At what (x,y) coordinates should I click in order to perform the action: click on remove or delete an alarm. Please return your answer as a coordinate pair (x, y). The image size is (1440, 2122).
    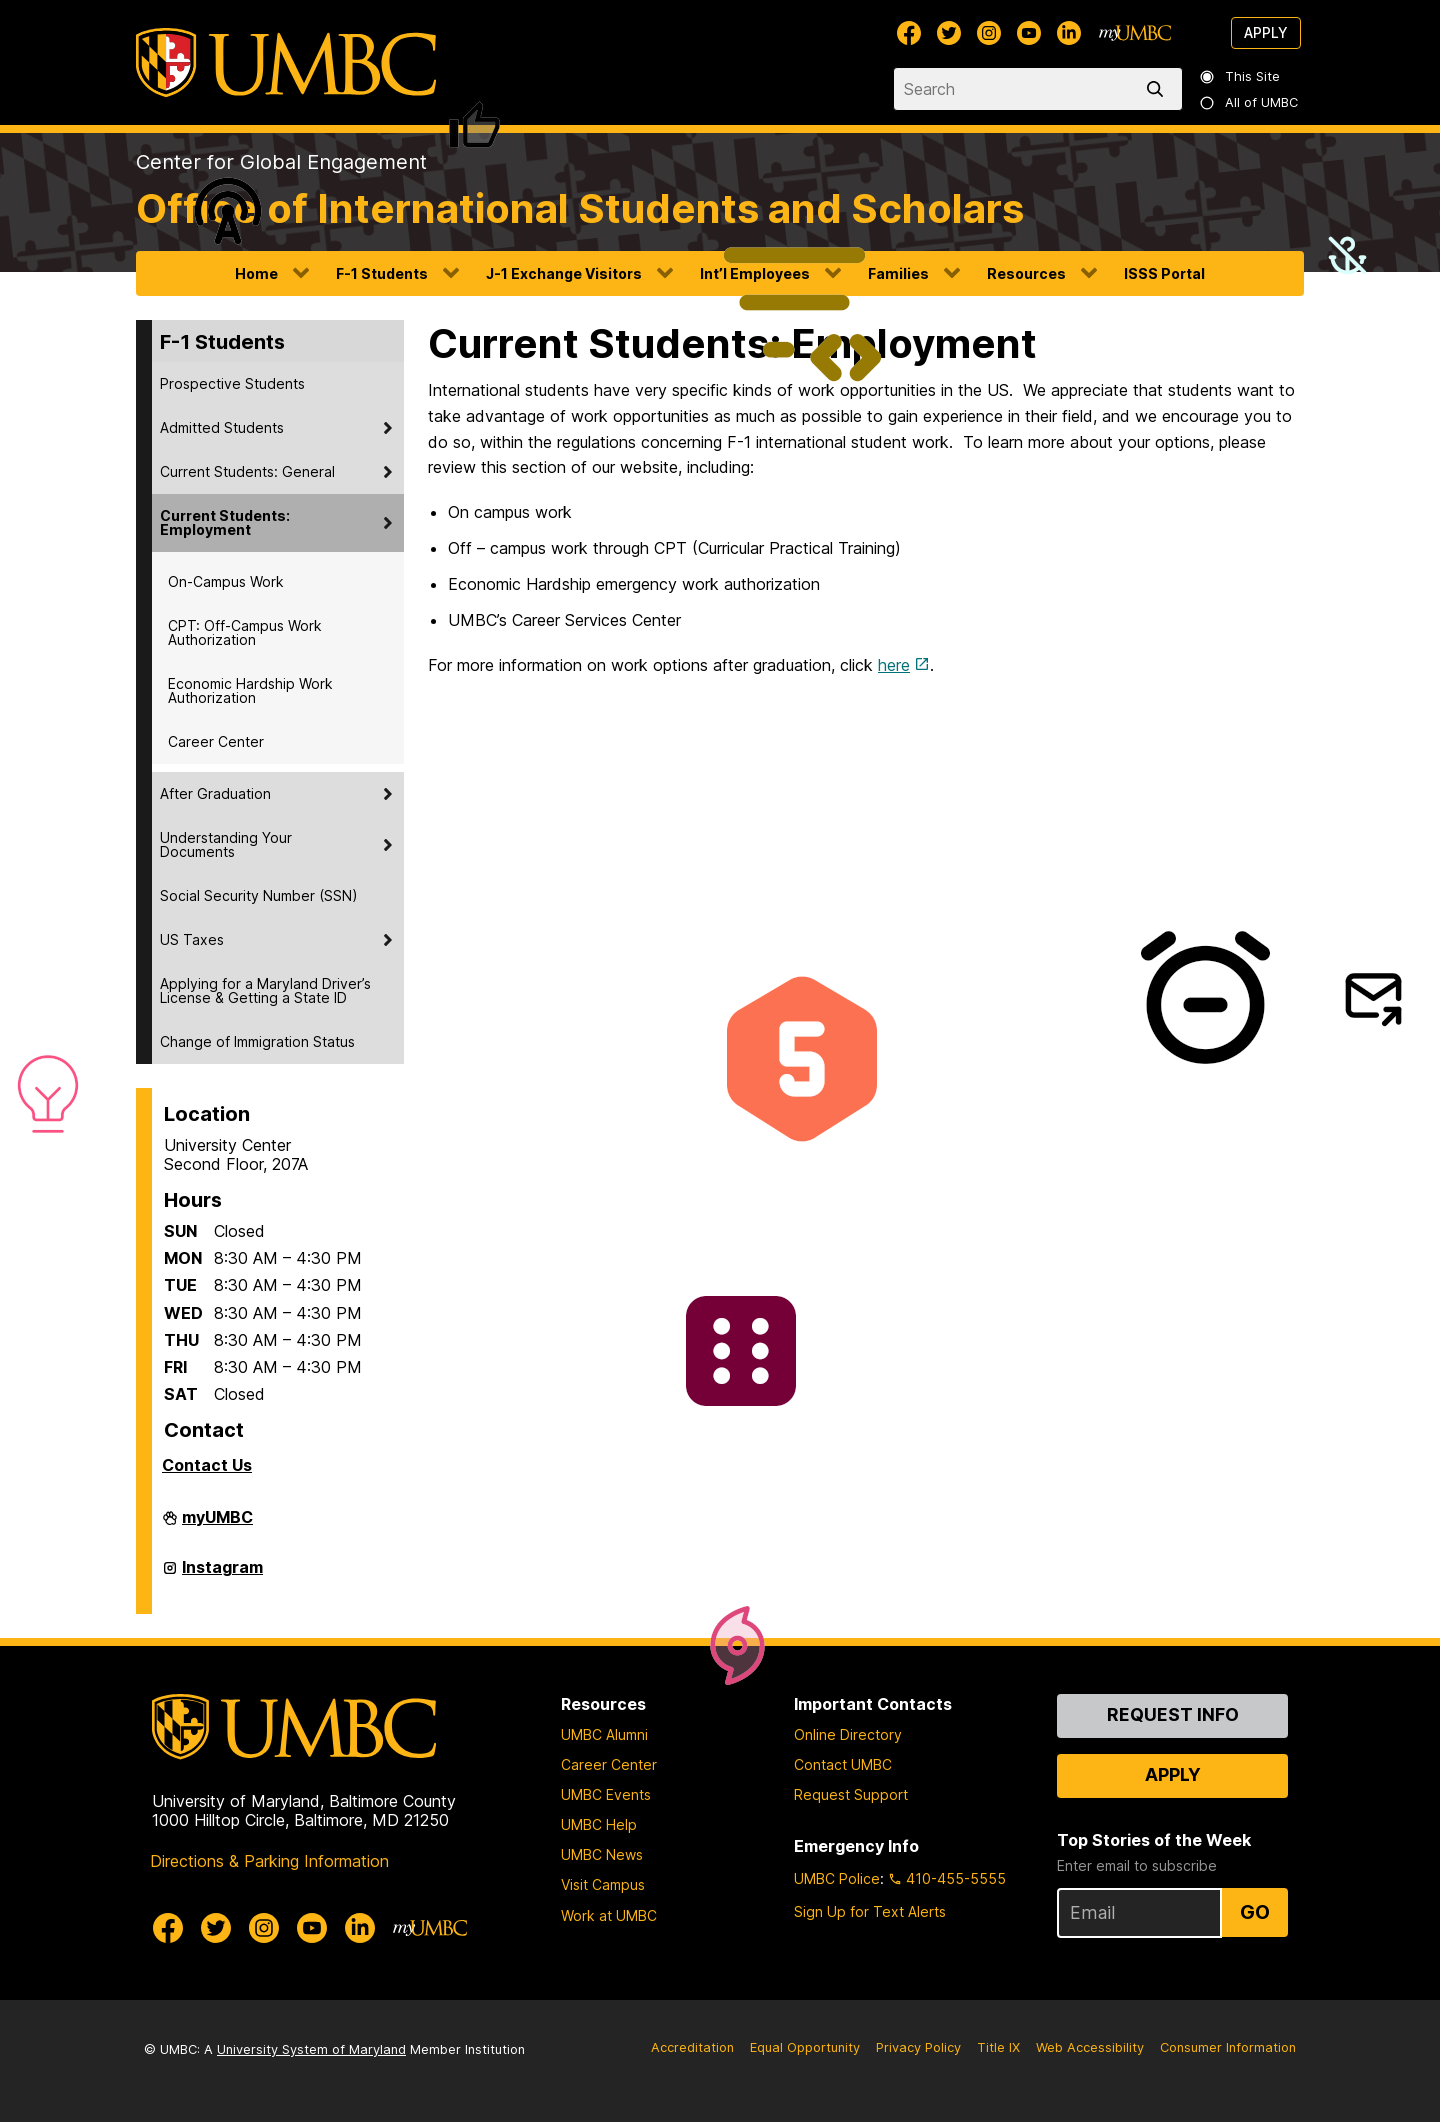
    Looking at the image, I should click on (1205, 997).